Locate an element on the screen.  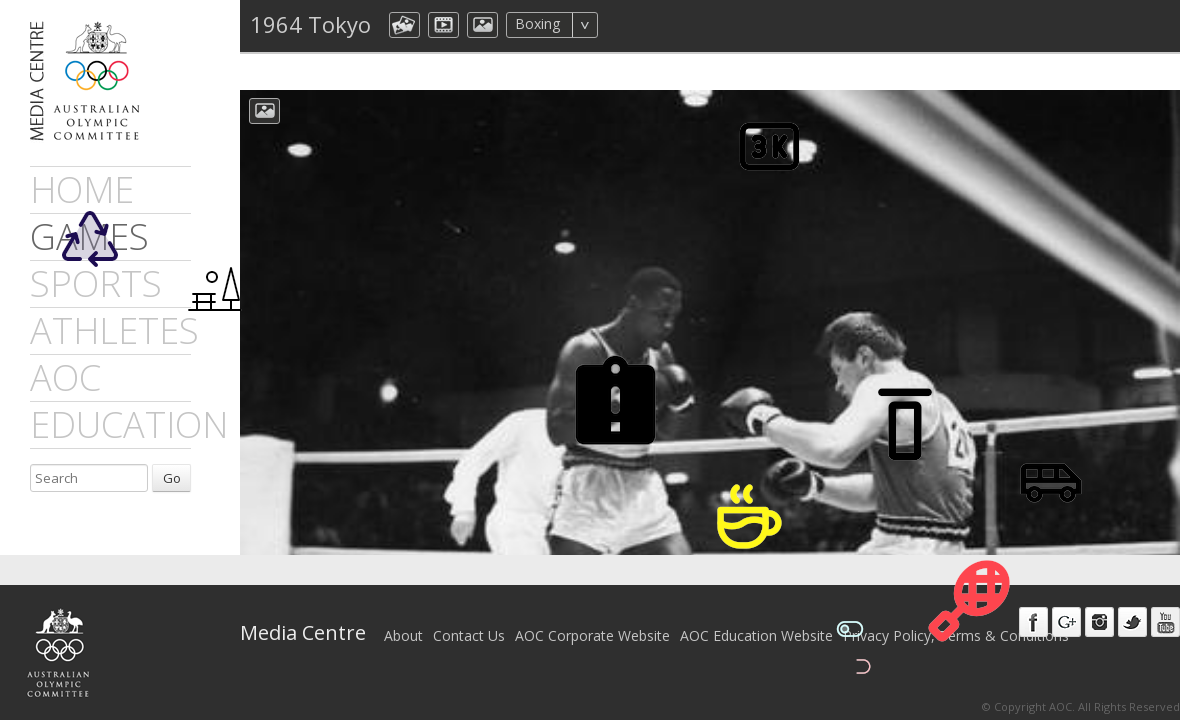
indicates a proper superset relationship in mathematical notation is located at coordinates (862, 666).